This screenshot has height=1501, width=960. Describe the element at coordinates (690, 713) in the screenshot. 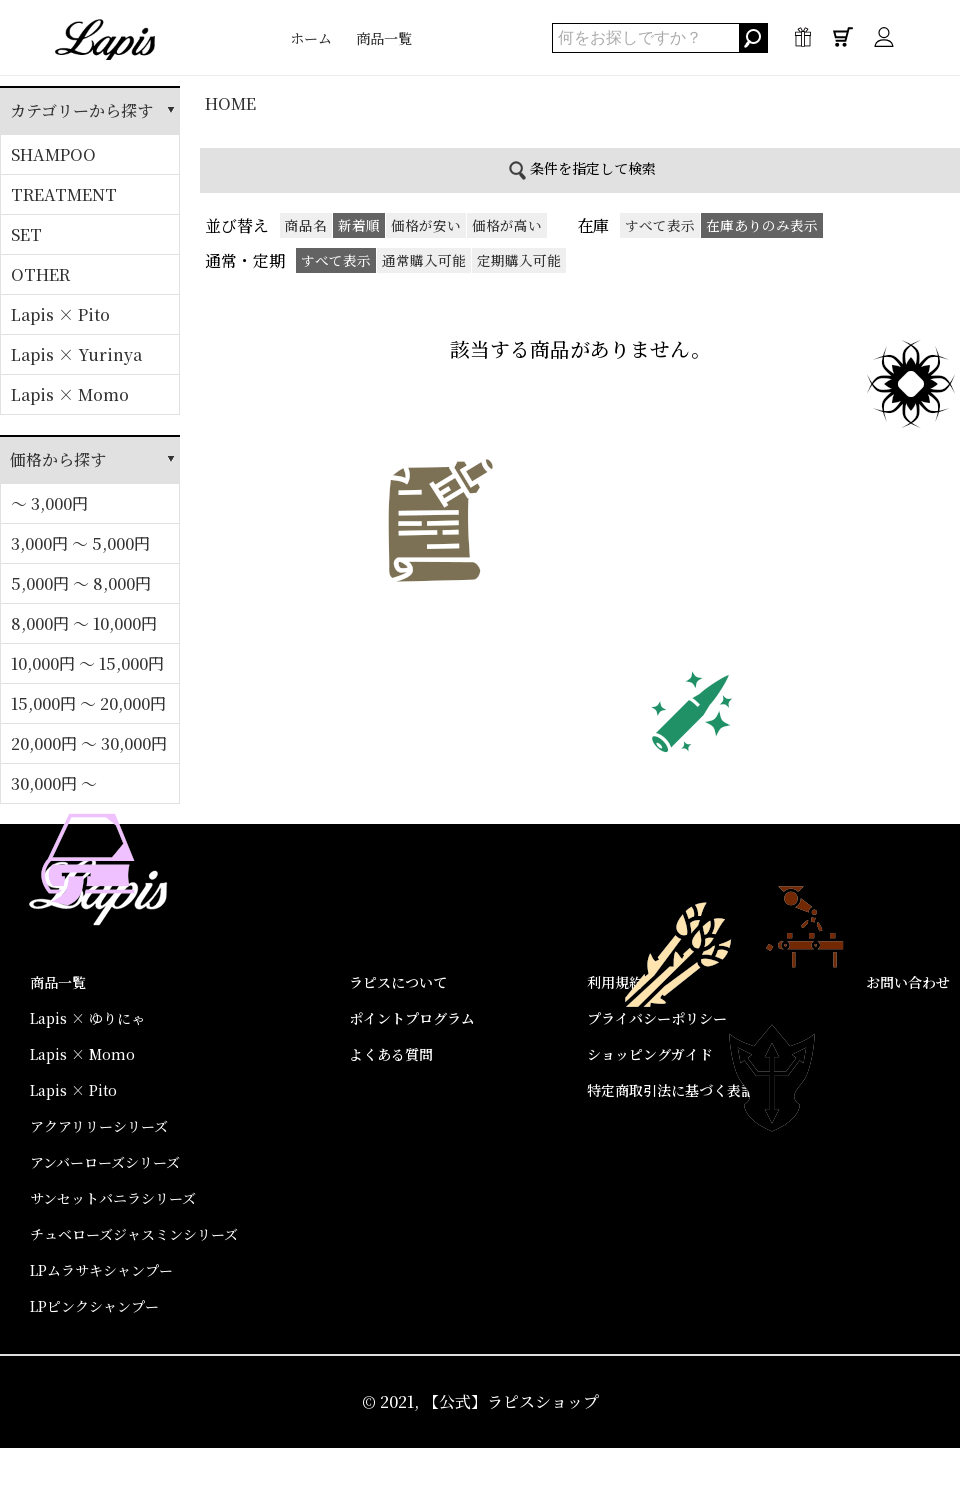

I see `special ammunition or power-up item` at that location.